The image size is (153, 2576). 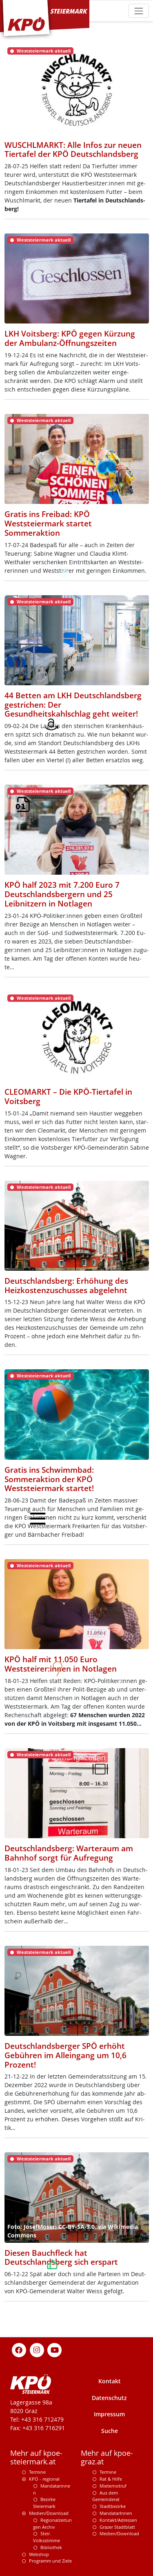 What do you see at coordinates (94, 1040) in the screenshot?
I see `switch between front and rear camera` at bounding box center [94, 1040].